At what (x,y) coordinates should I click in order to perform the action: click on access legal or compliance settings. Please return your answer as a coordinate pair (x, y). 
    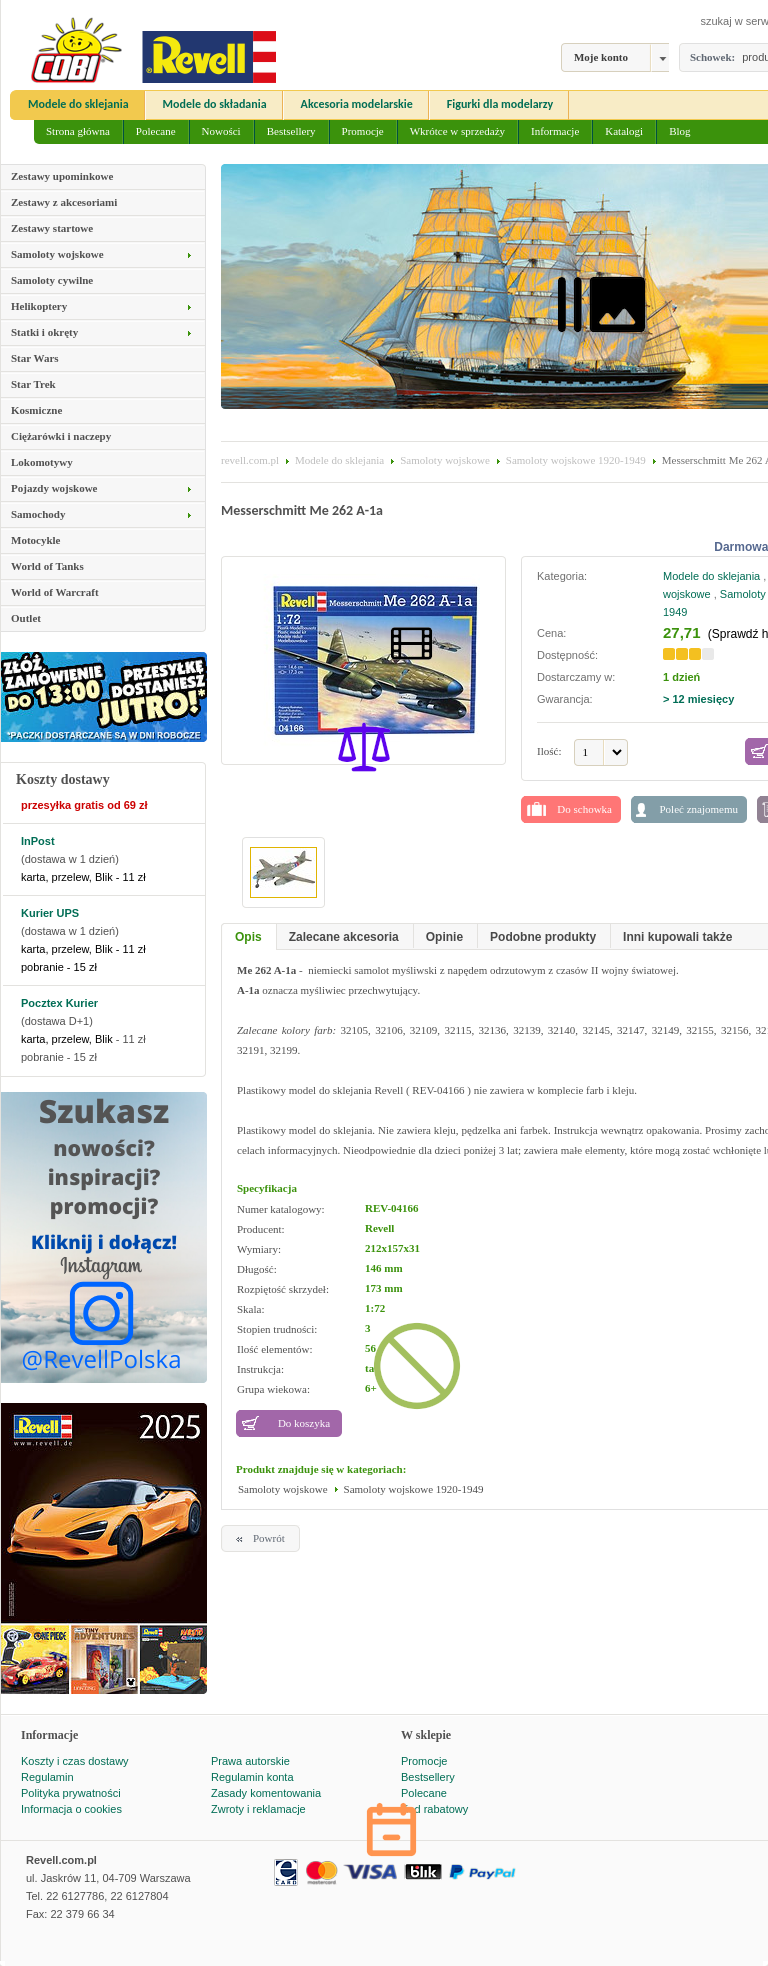
    Looking at the image, I should click on (364, 747).